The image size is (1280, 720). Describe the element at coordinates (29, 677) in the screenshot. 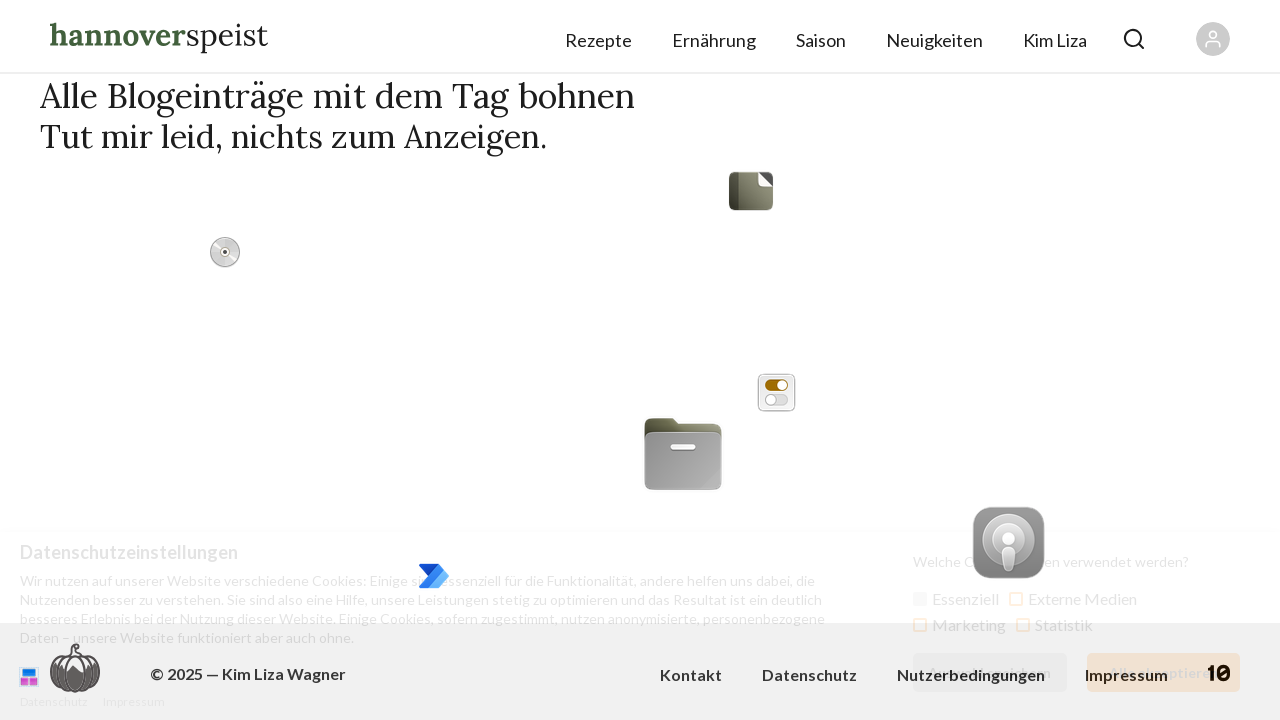

I see `select all items in the current view` at that location.